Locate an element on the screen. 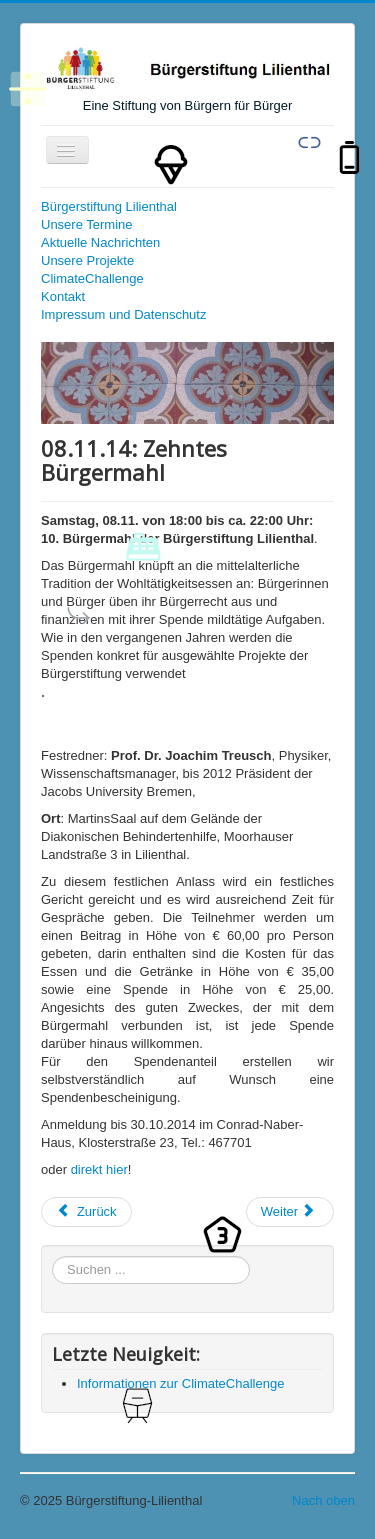 Image resolution: width=375 pixels, height=1539 pixels. view regional train schedules is located at coordinates (137, 1404).